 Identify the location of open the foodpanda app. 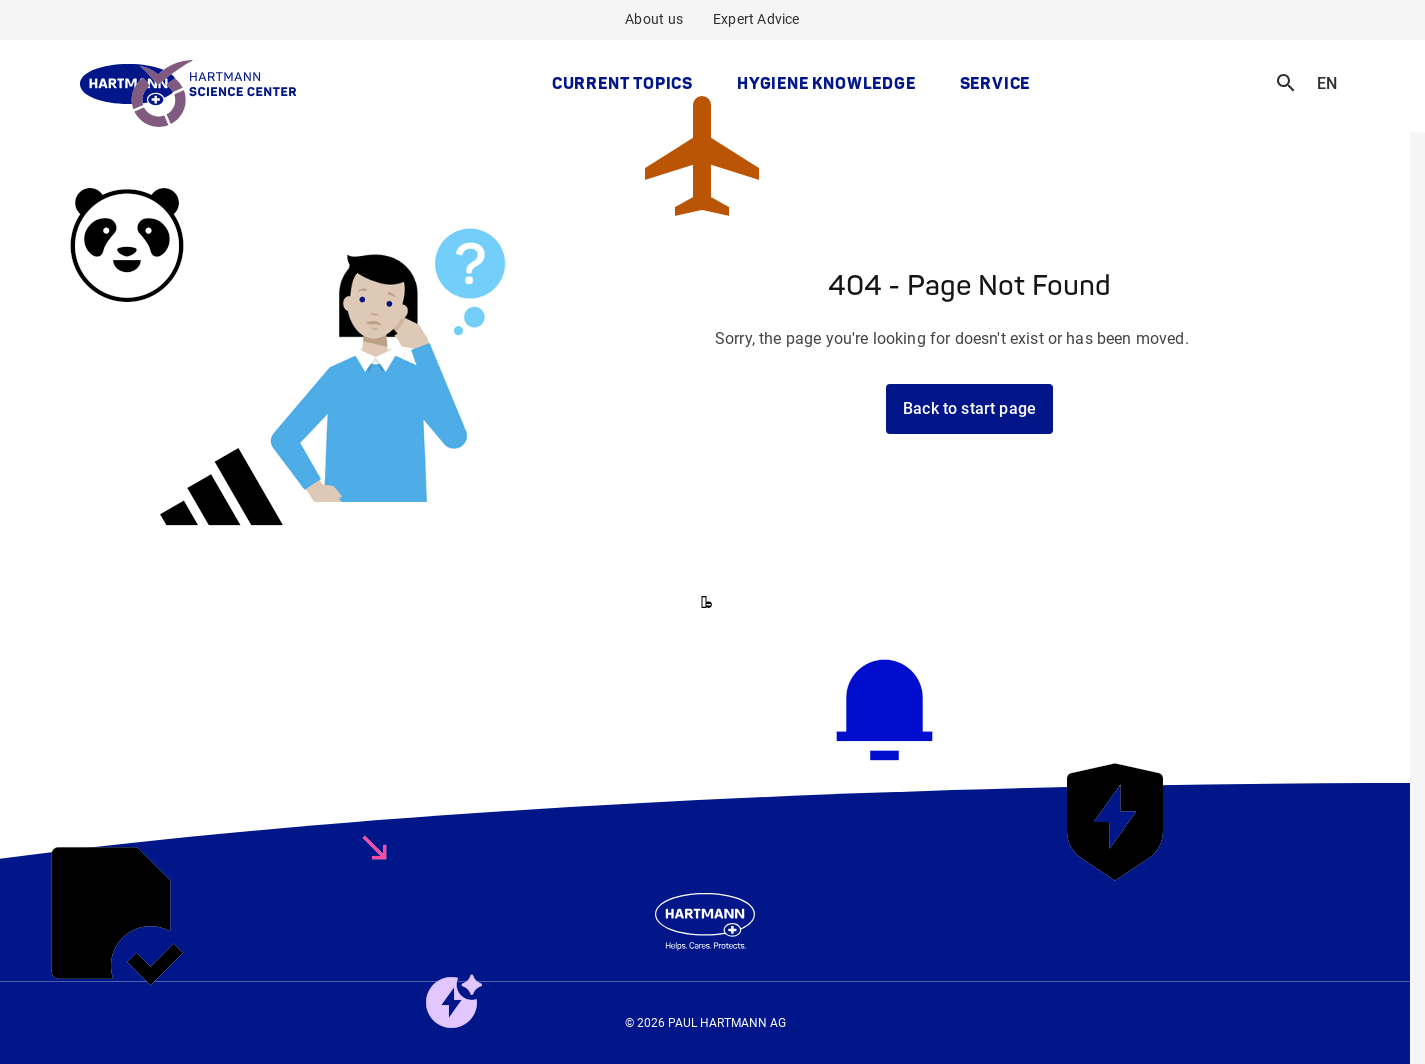
(127, 245).